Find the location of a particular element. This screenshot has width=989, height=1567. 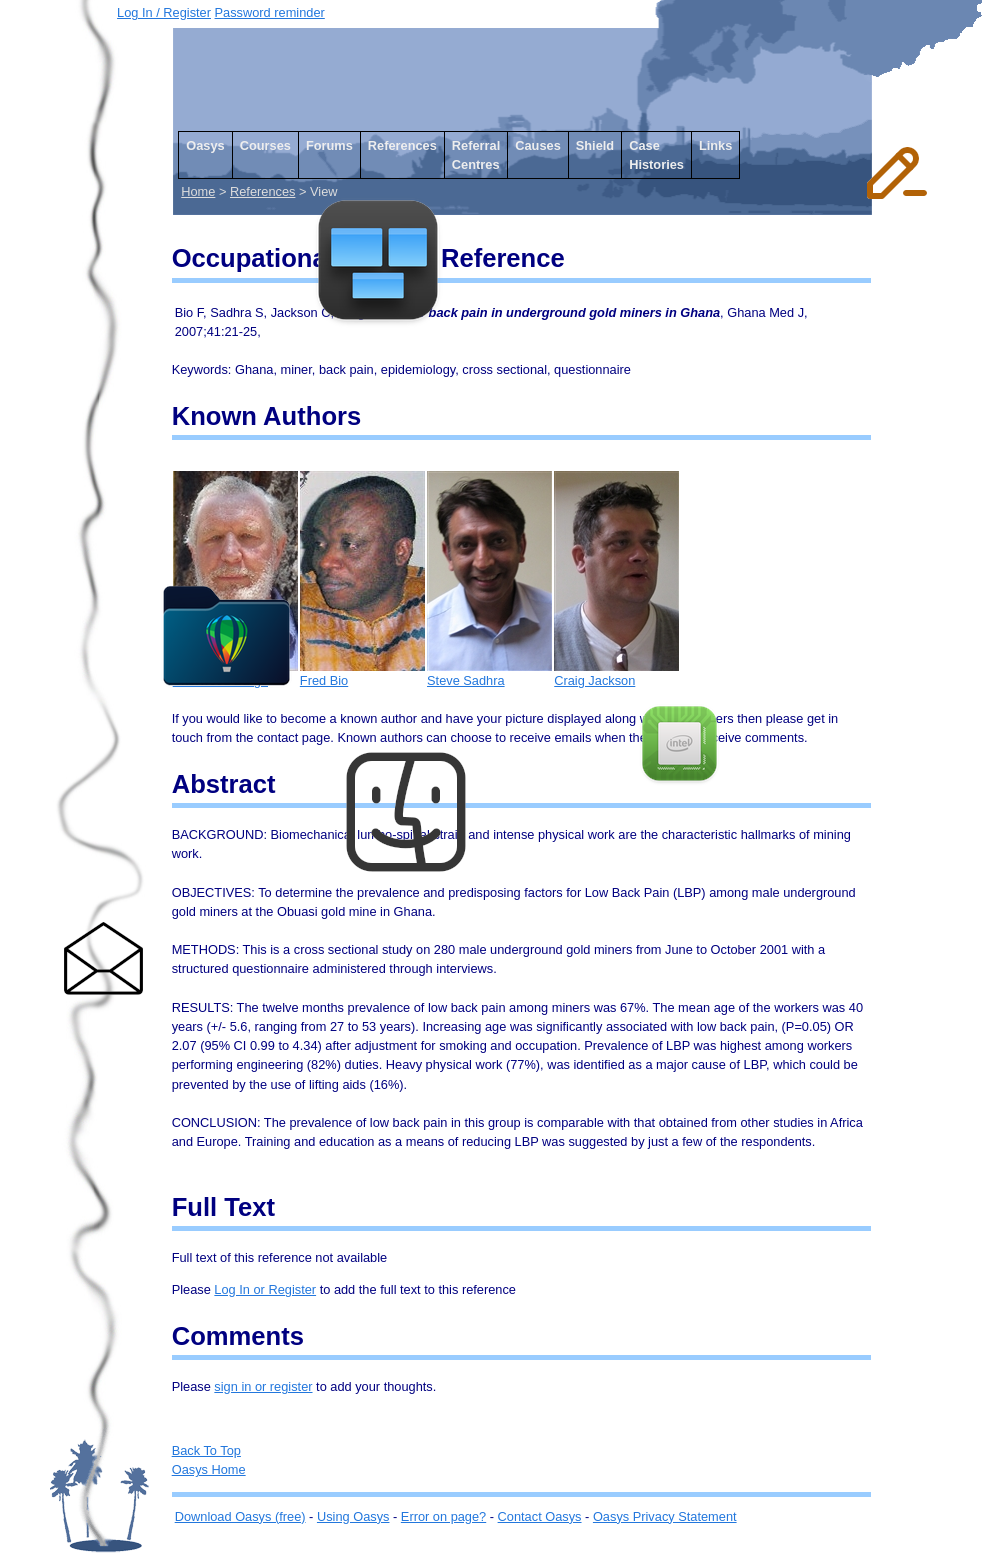

view an opened or read email is located at coordinates (103, 961).